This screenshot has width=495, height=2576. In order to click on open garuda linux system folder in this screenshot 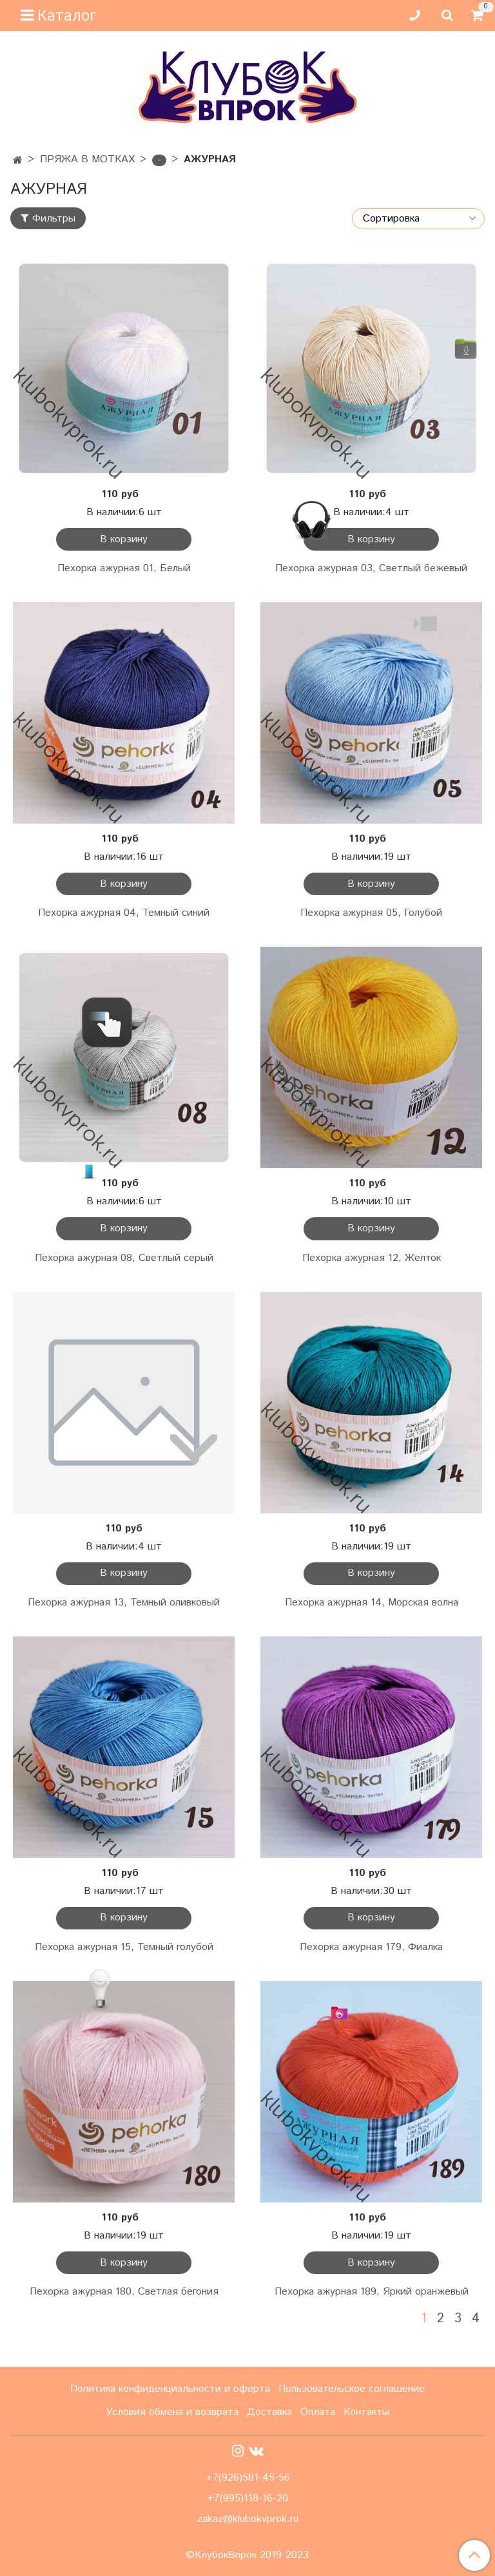, I will do `click(339, 2013)`.